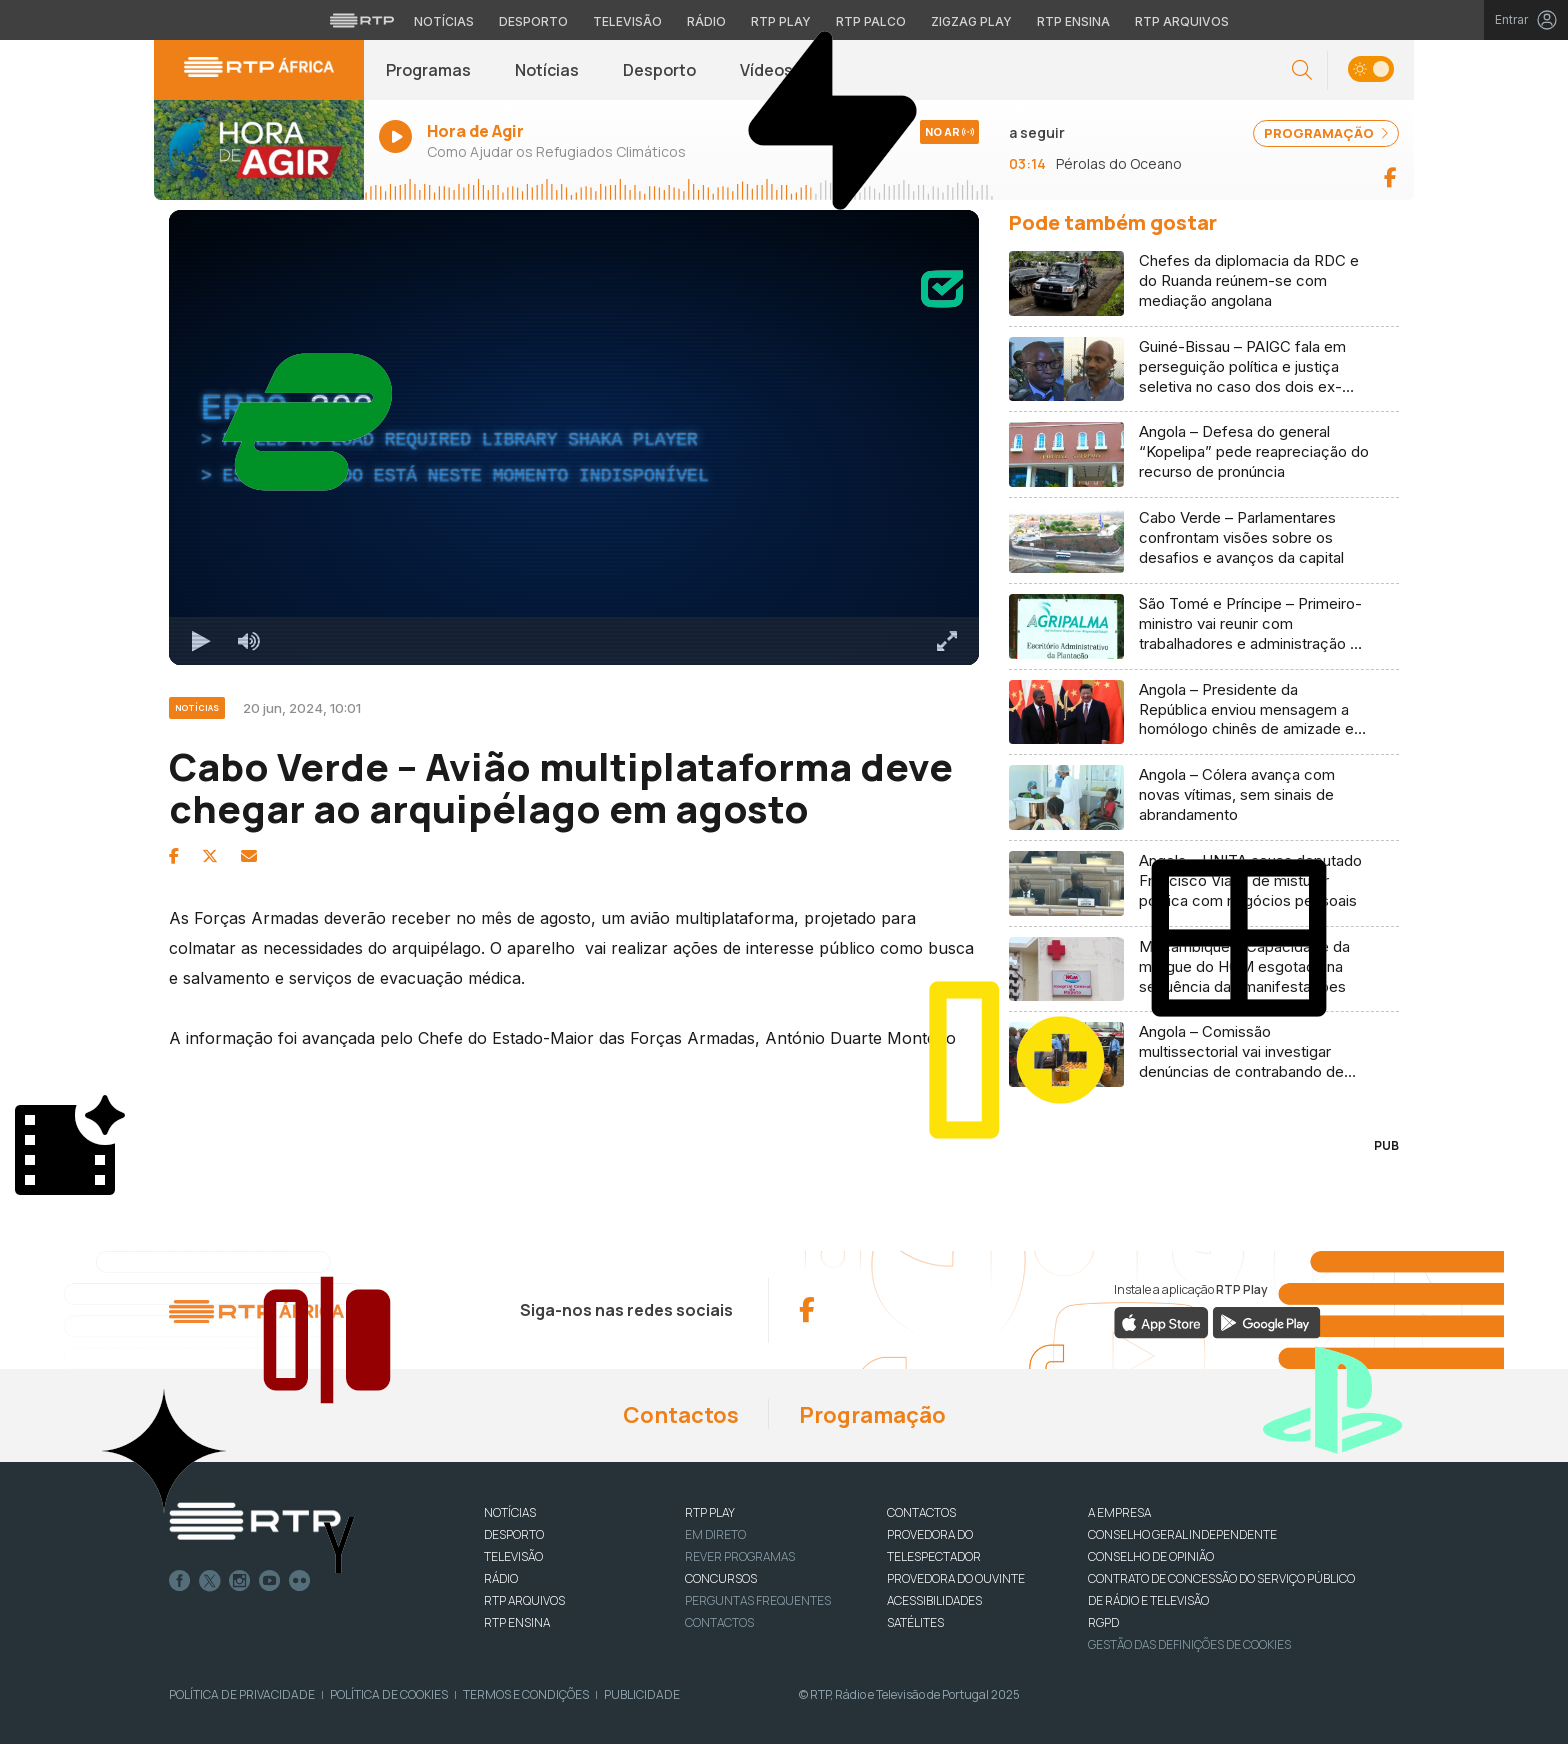 Image resolution: width=1568 pixels, height=1744 pixels. What do you see at coordinates (307, 422) in the screenshot?
I see `open the ExpressVPN app` at bounding box center [307, 422].